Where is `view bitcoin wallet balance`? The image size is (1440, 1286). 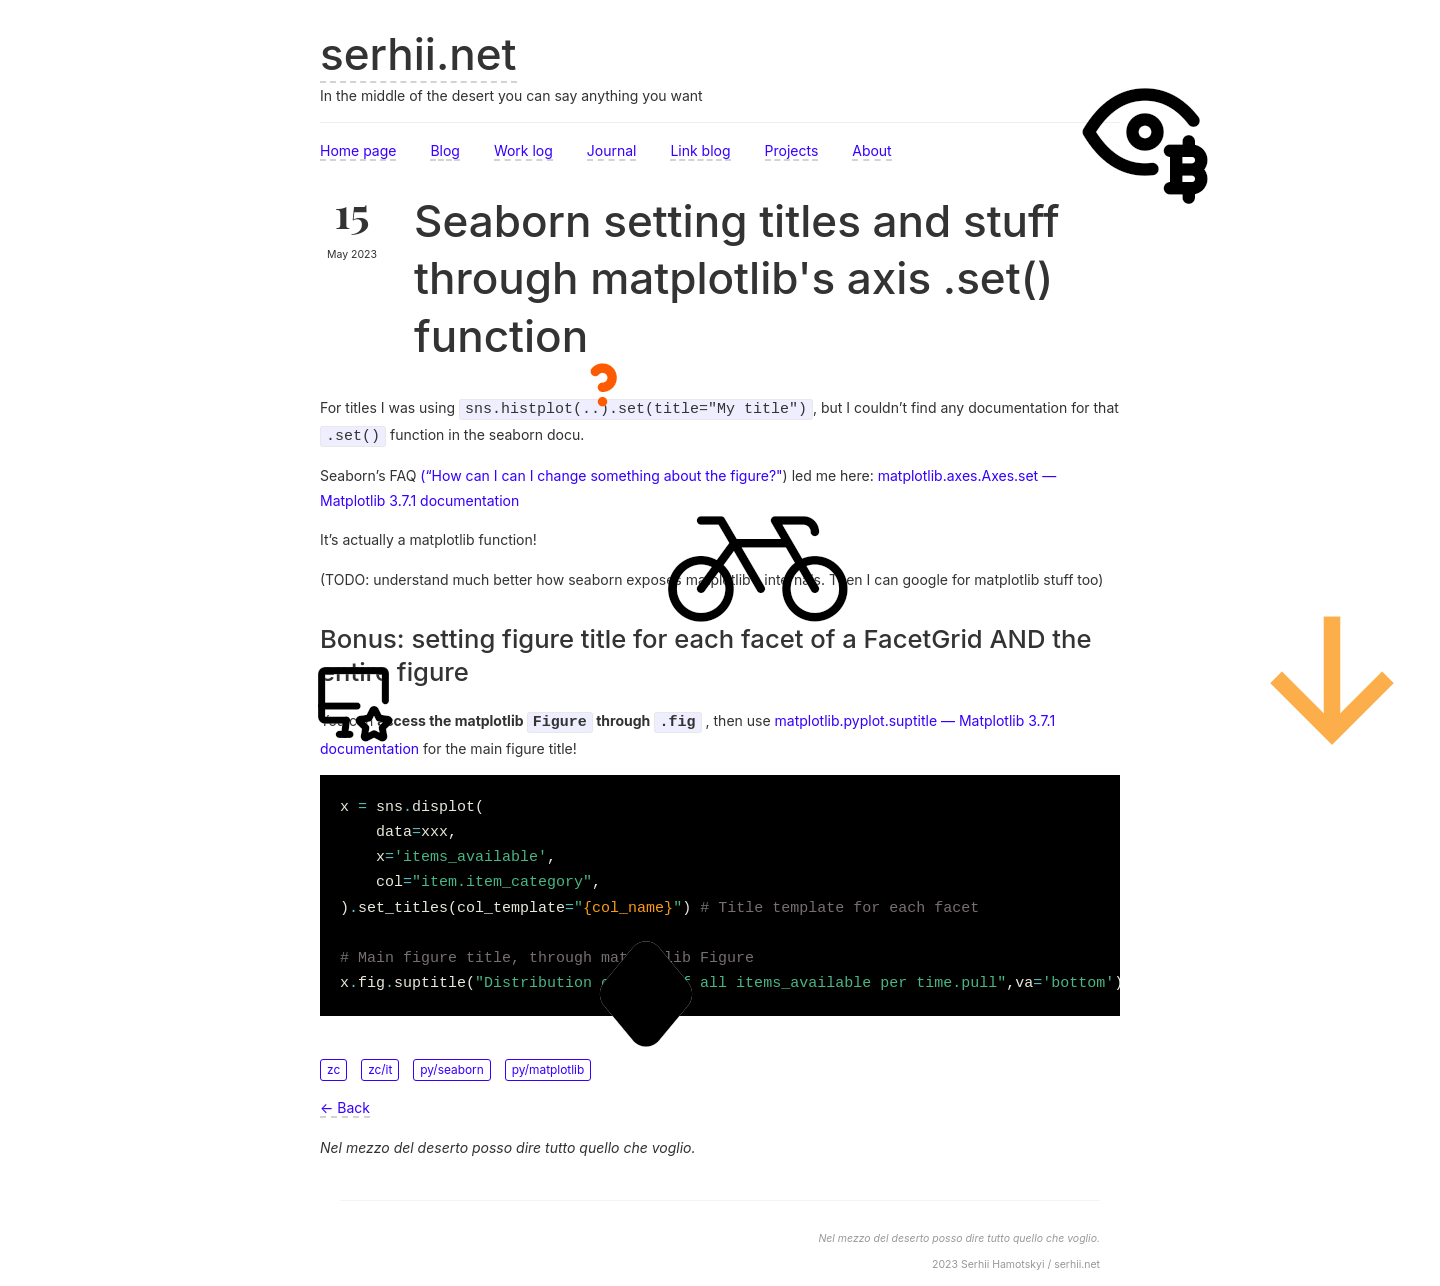 view bitcoin wallet balance is located at coordinates (1145, 132).